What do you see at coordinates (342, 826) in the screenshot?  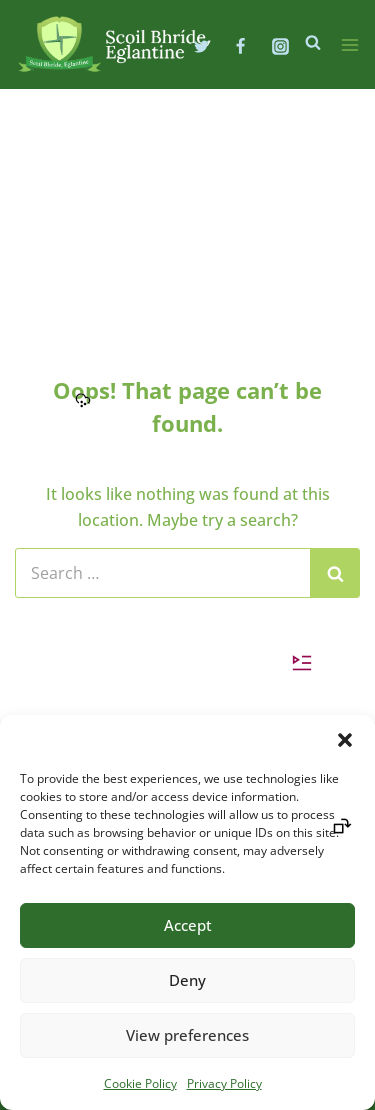 I see `rotate object clockwise` at bounding box center [342, 826].